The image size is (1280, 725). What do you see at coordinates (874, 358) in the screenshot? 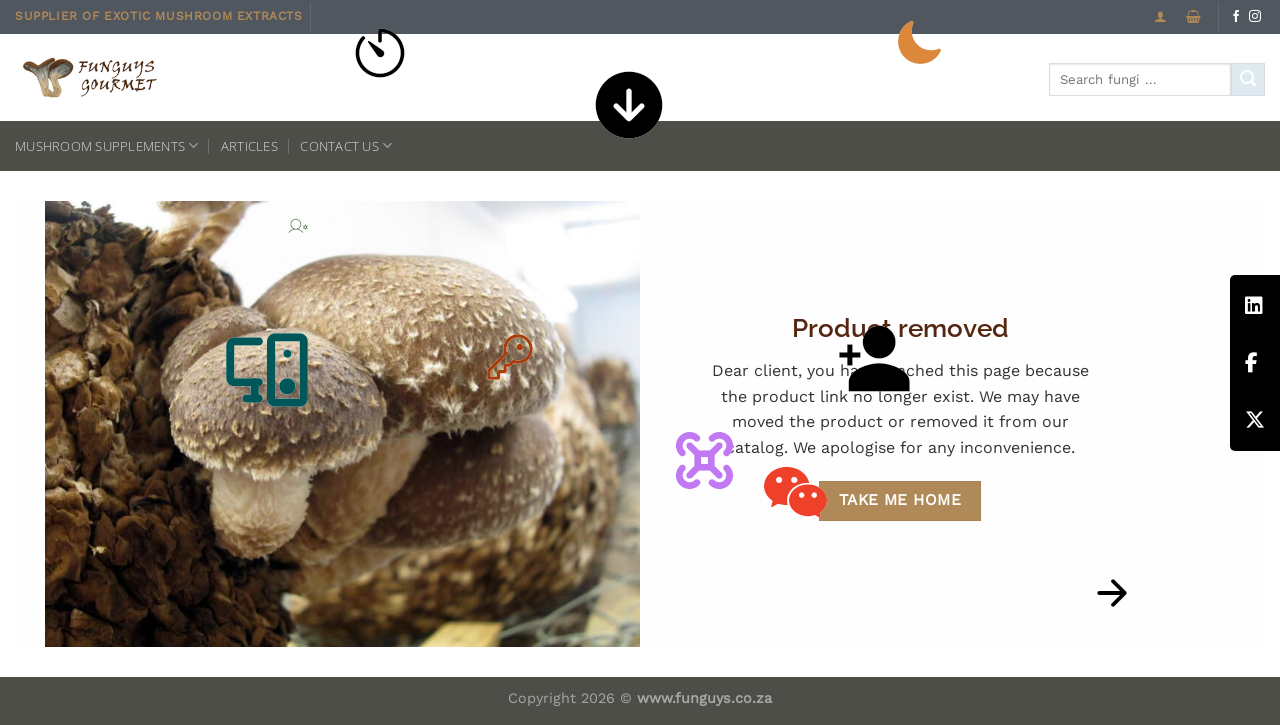
I see `add a new contact or friend` at bounding box center [874, 358].